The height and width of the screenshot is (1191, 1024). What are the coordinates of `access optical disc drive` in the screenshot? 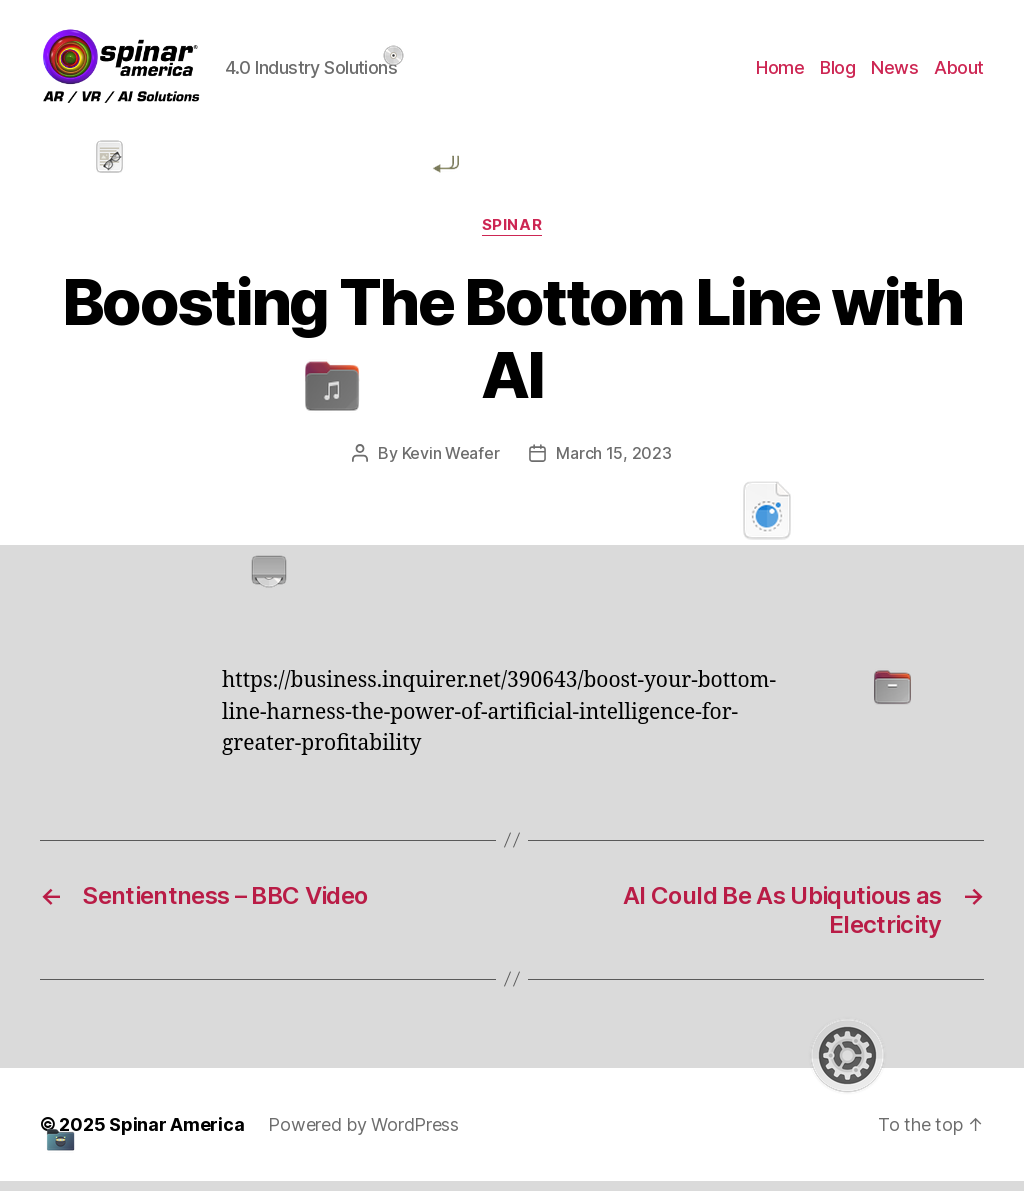 It's located at (269, 570).